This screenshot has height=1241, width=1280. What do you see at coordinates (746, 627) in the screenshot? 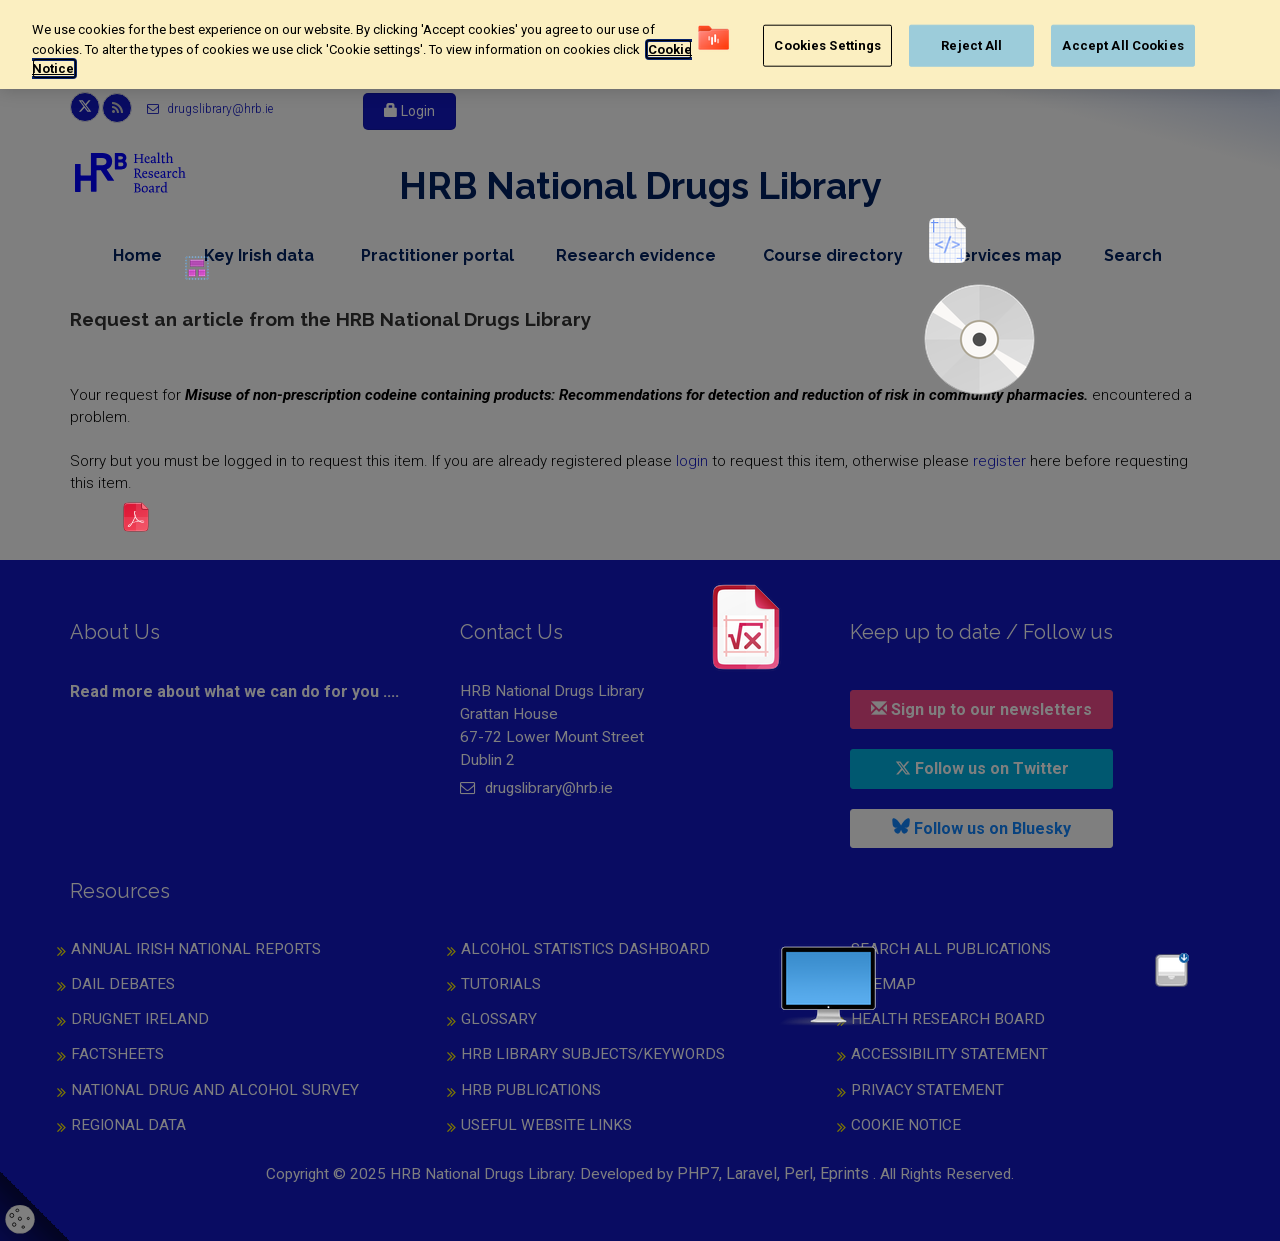
I see `a libreoffice math formula document file` at bounding box center [746, 627].